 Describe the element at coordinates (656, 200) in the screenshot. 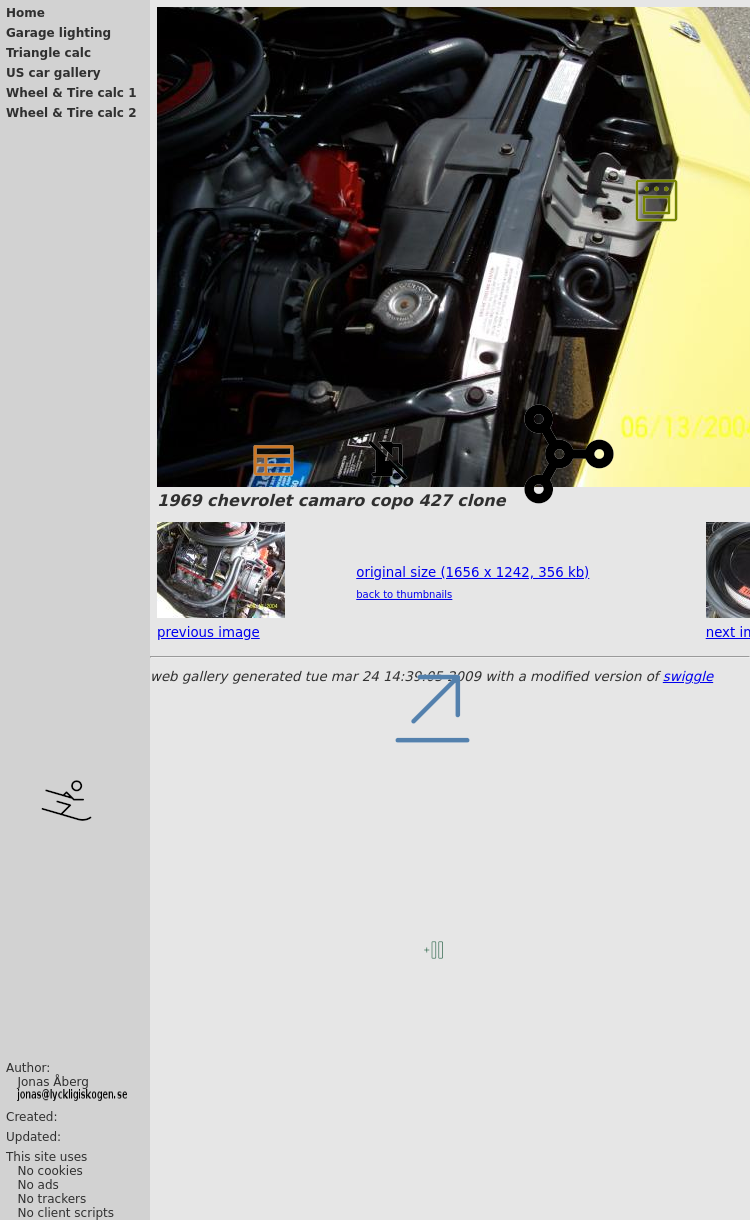

I see `access oven or cooking controls` at that location.